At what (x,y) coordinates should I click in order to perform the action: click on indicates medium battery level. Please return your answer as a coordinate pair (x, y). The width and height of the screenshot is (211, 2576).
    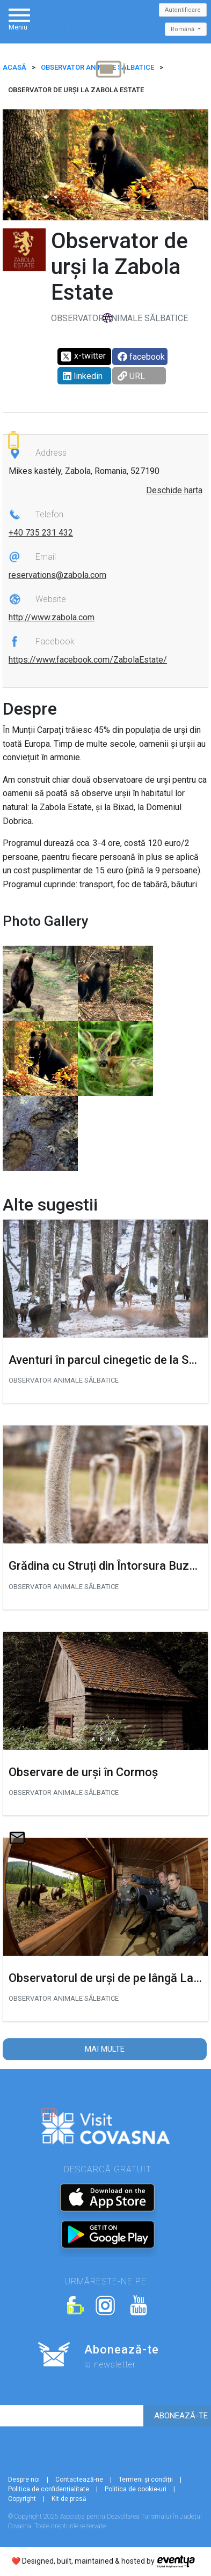
    Looking at the image, I should click on (75, 2309).